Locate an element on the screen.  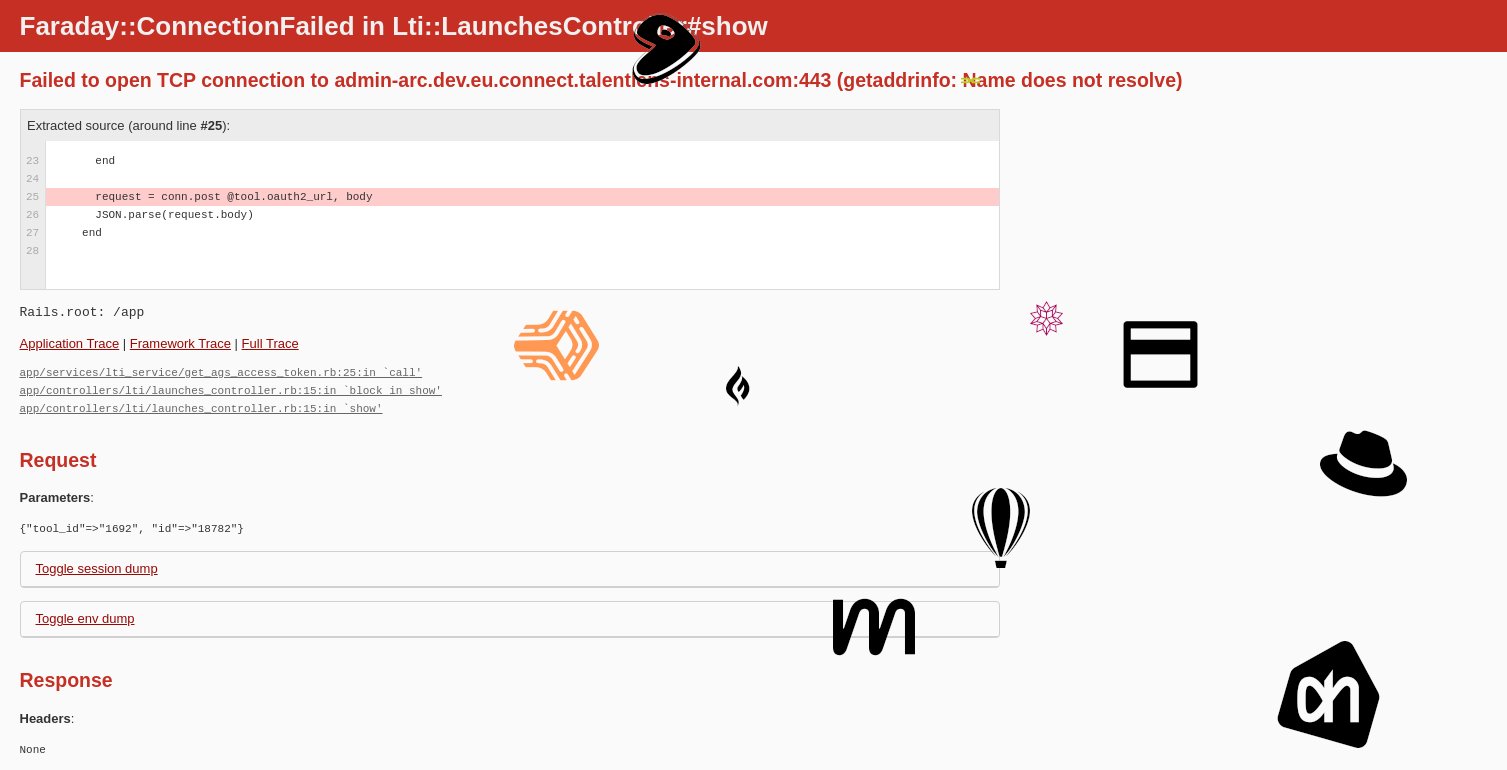
view saved payment methods is located at coordinates (1160, 354).